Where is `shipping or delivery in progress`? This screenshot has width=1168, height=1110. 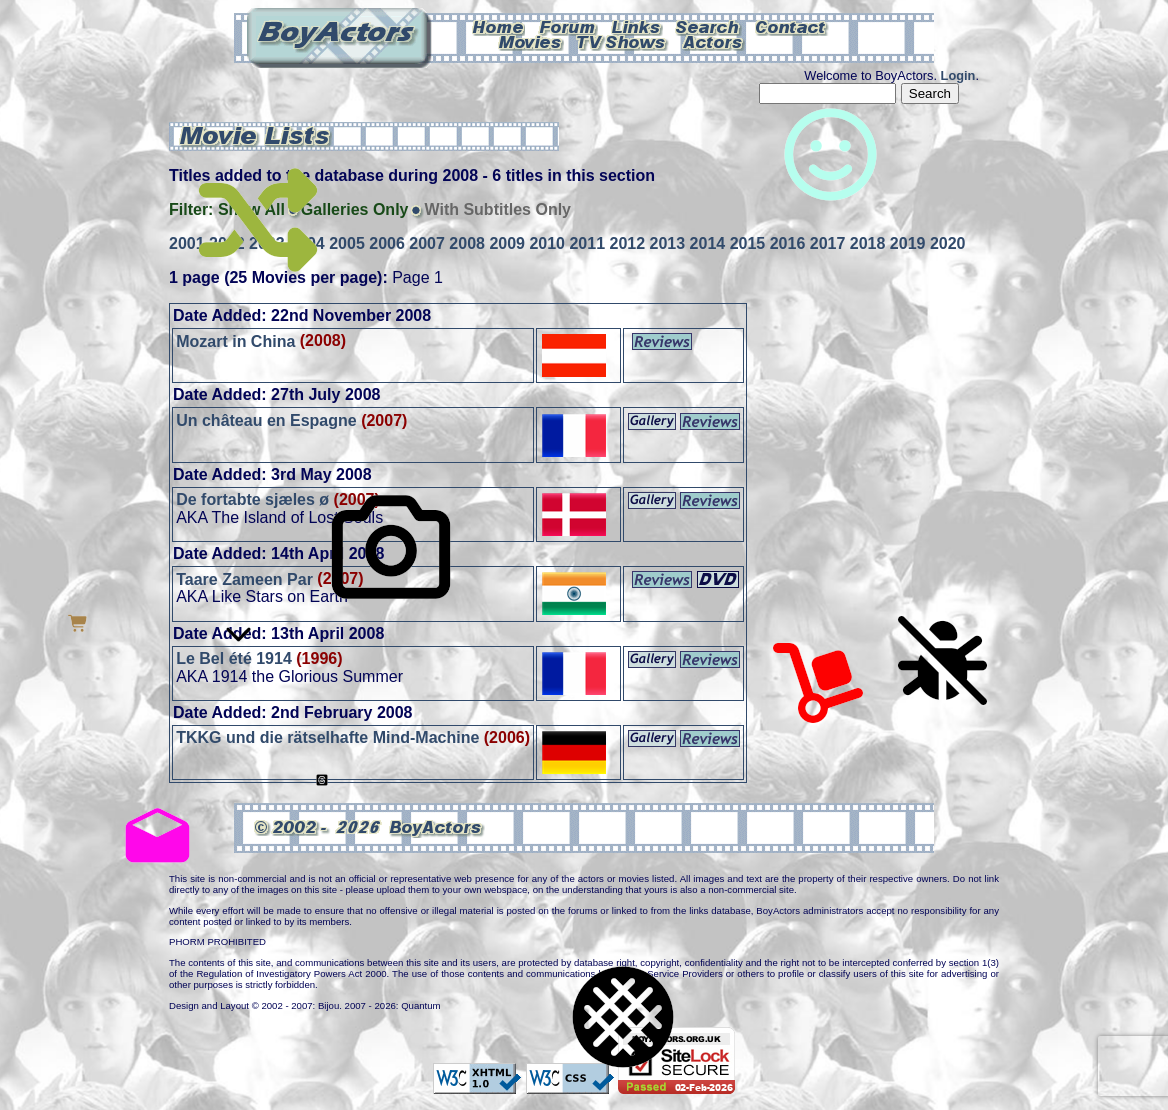 shipping or delivery in progress is located at coordinates (818, 683).